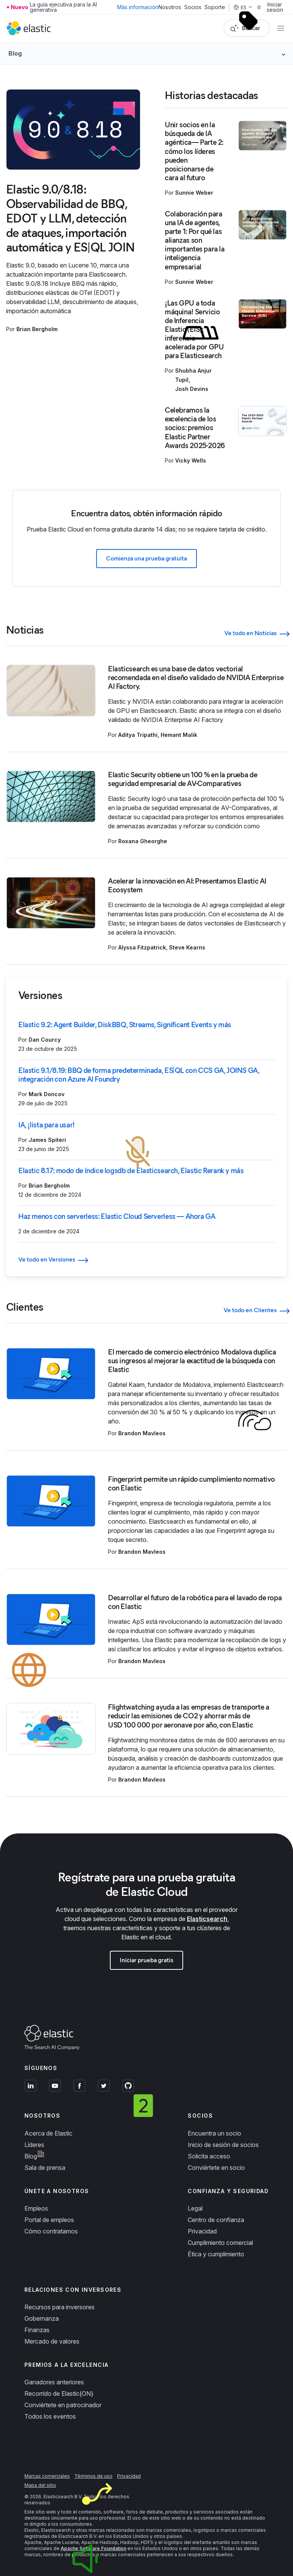 This screenshot has width=293, height=2576. Describe the element at coordinates (87, 2558) in the screenshot. I see `volume set to low level` at that location.